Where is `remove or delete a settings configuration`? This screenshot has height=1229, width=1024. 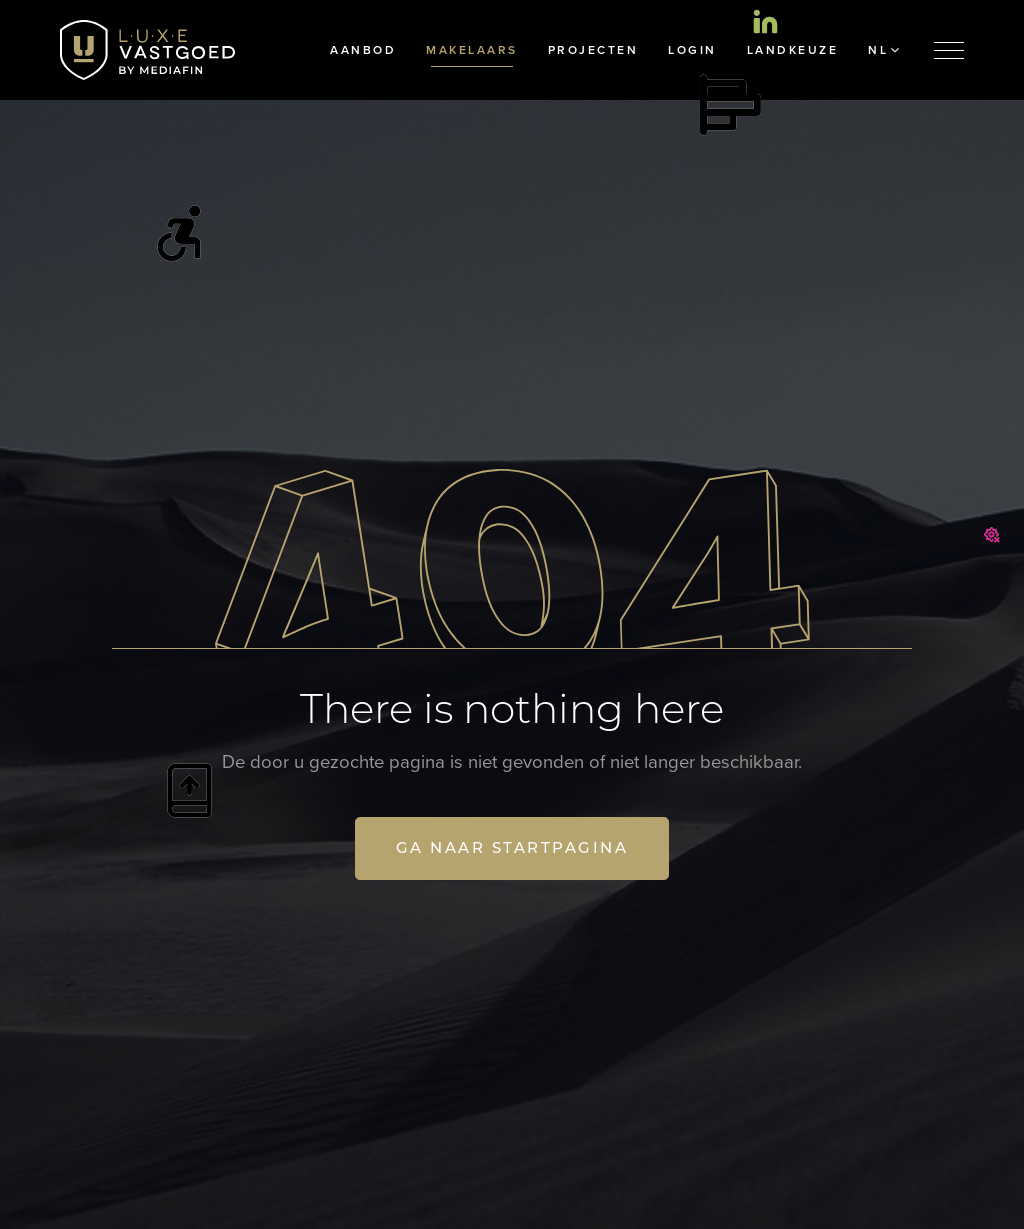
remove or delete a settings configuration is located at coordinates (991, 534).